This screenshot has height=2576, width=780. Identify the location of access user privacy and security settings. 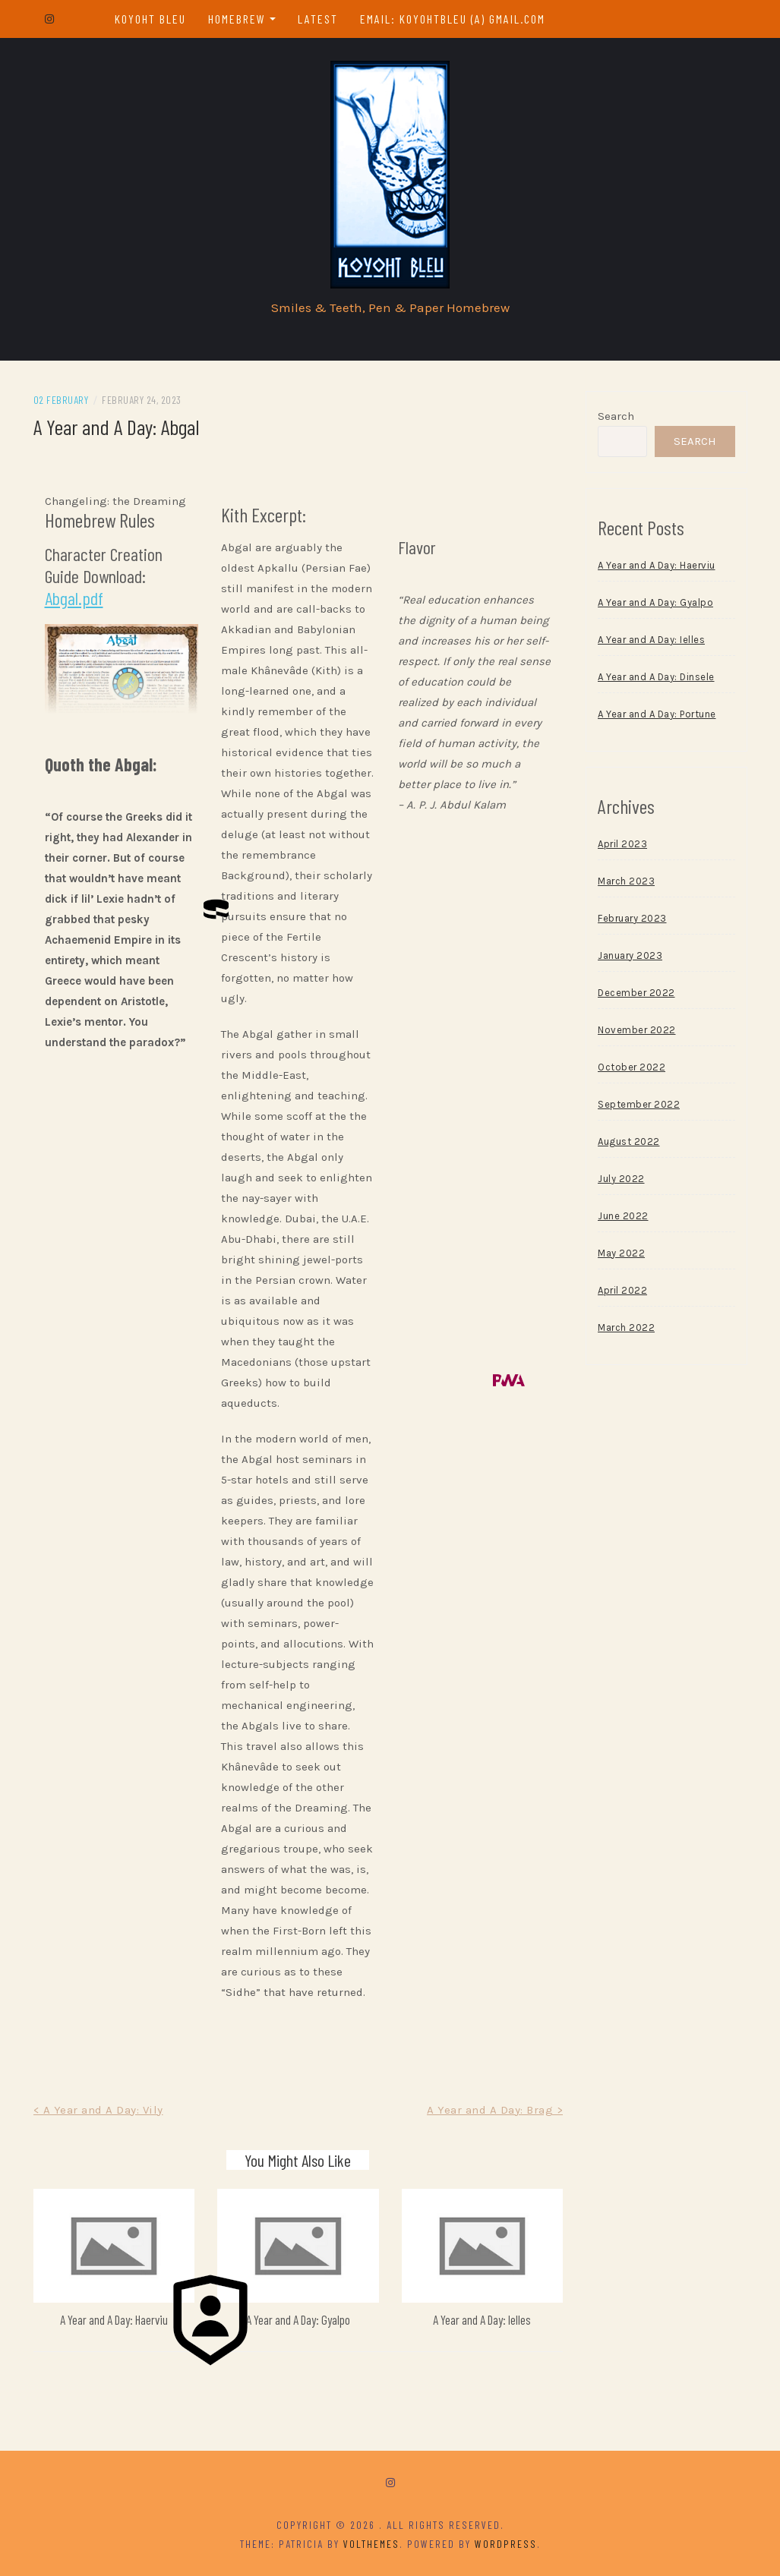
(210, 2320).